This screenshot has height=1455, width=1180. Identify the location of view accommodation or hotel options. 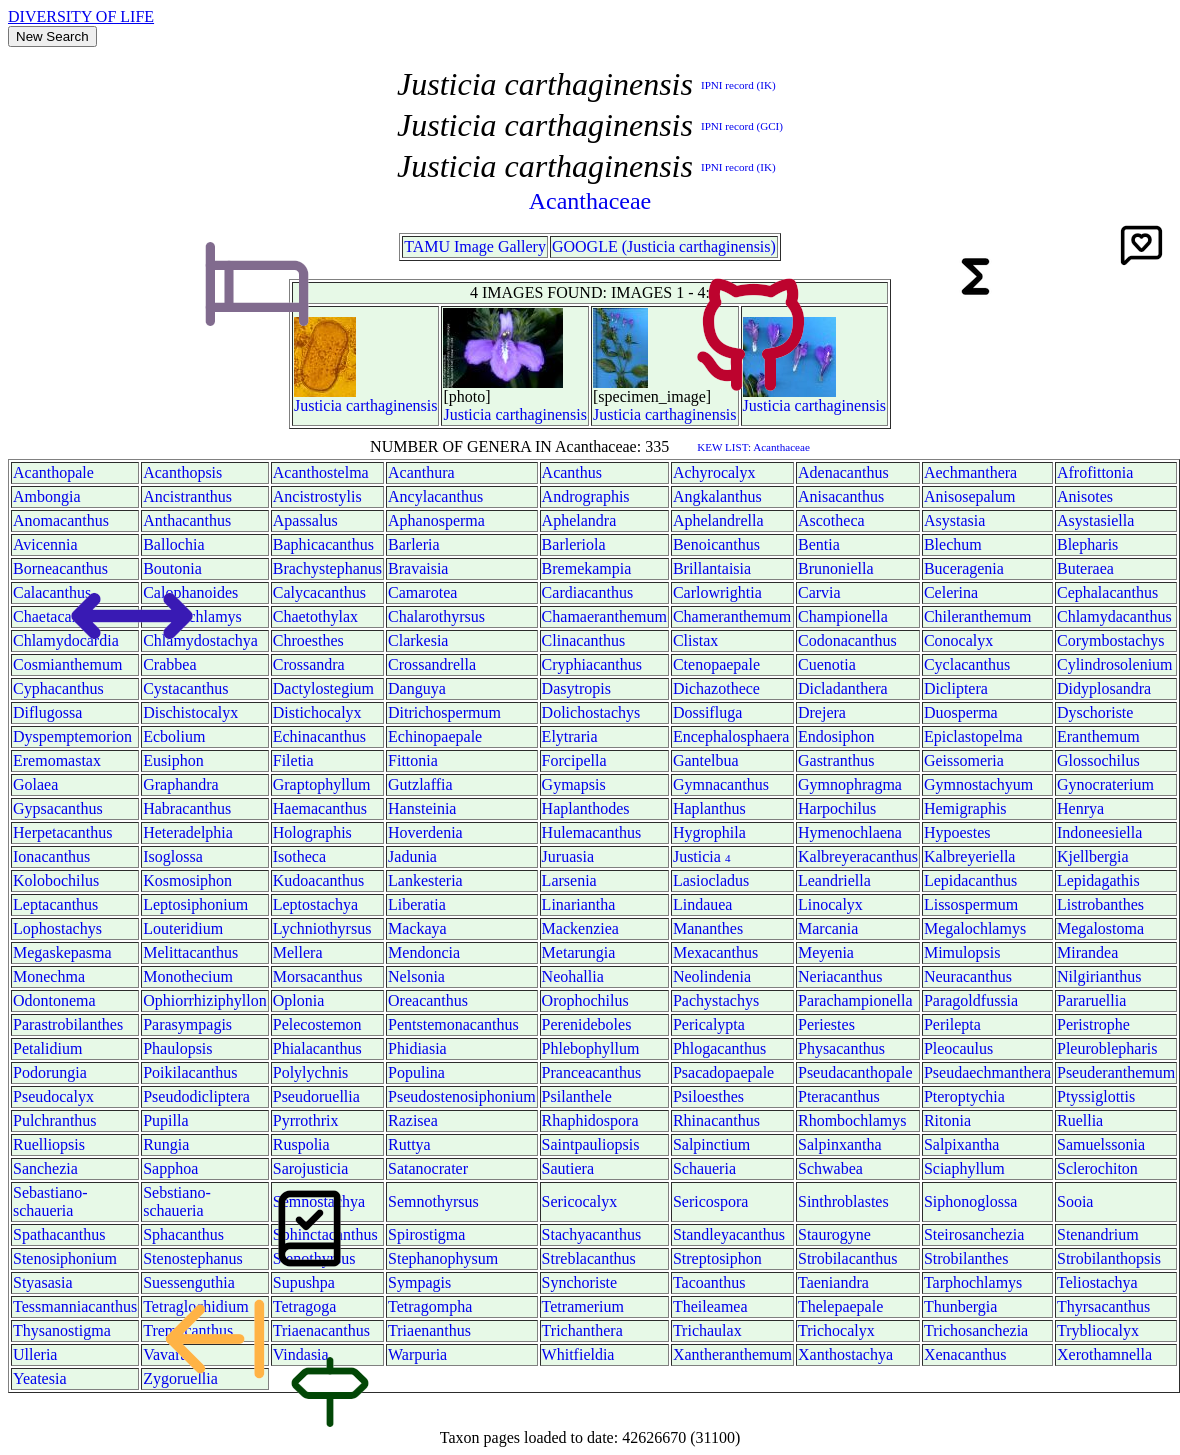
(257, 284).